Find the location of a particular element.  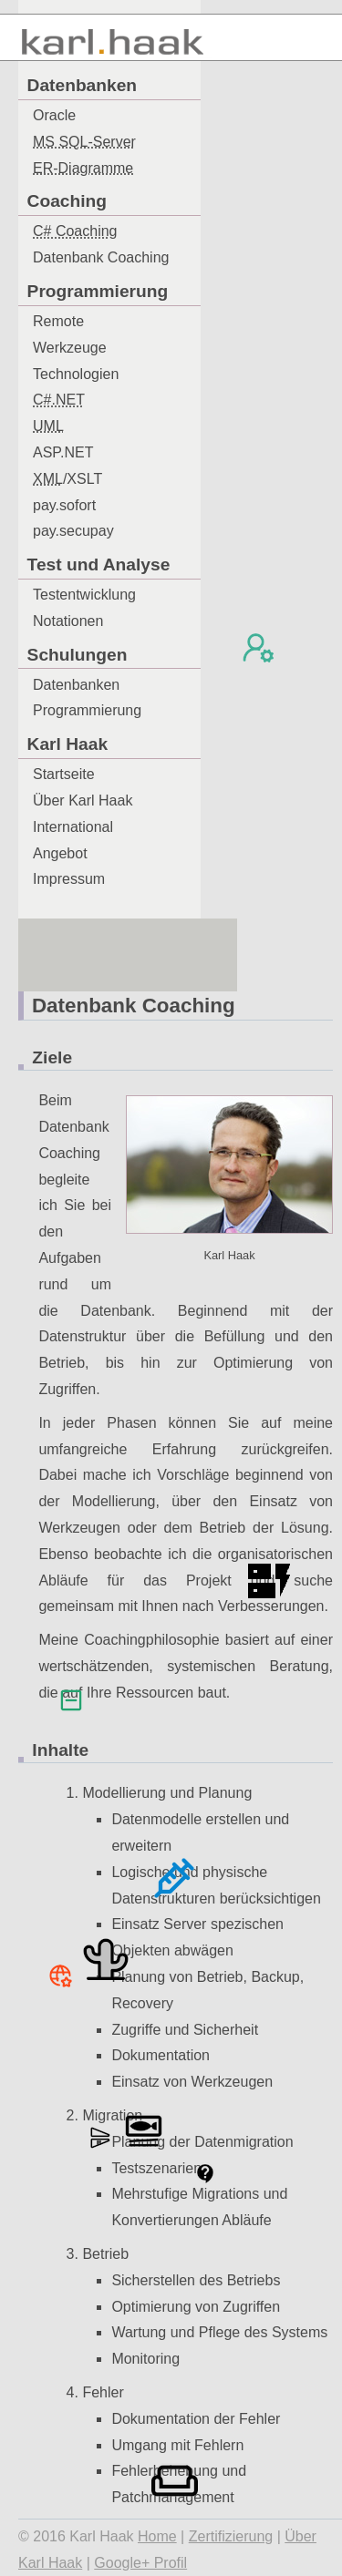

add a website to favorites is located at coordinates (60, 1976).